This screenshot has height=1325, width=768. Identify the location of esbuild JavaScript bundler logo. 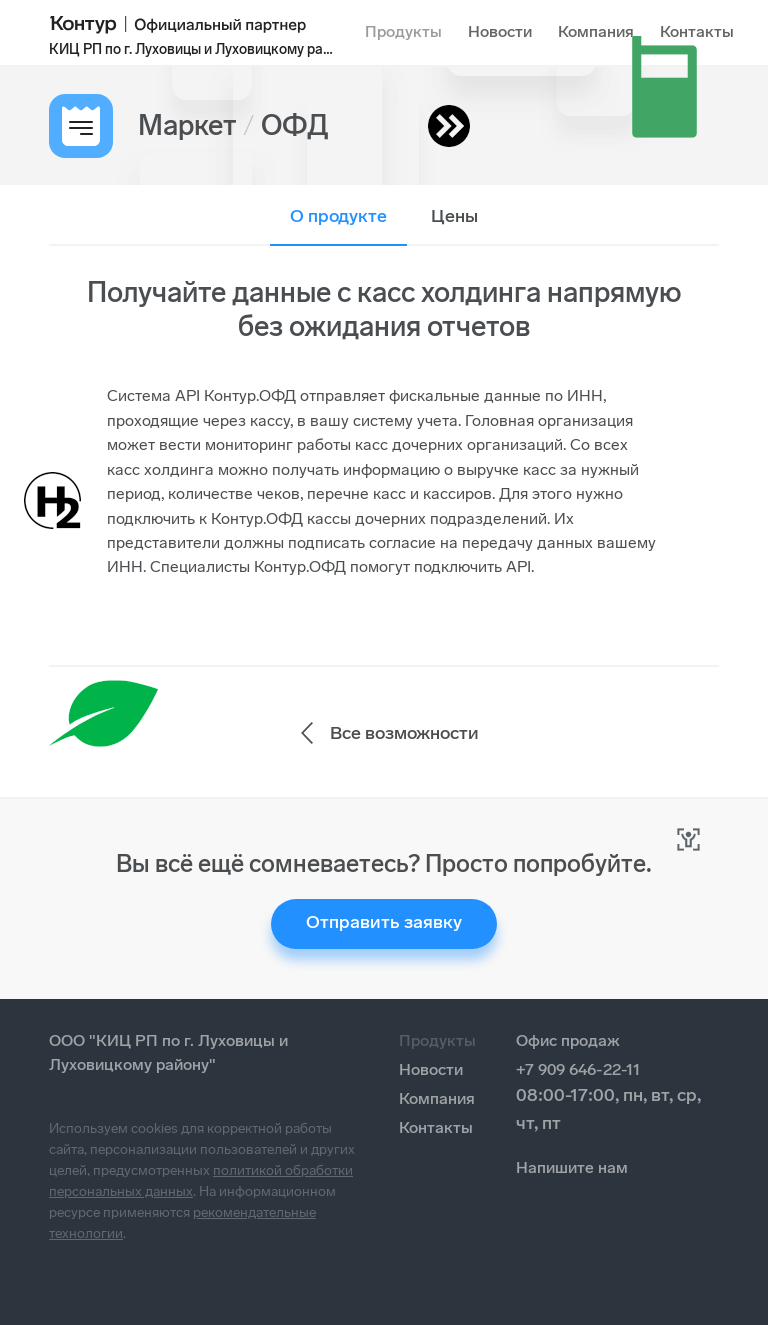
(449, 126).